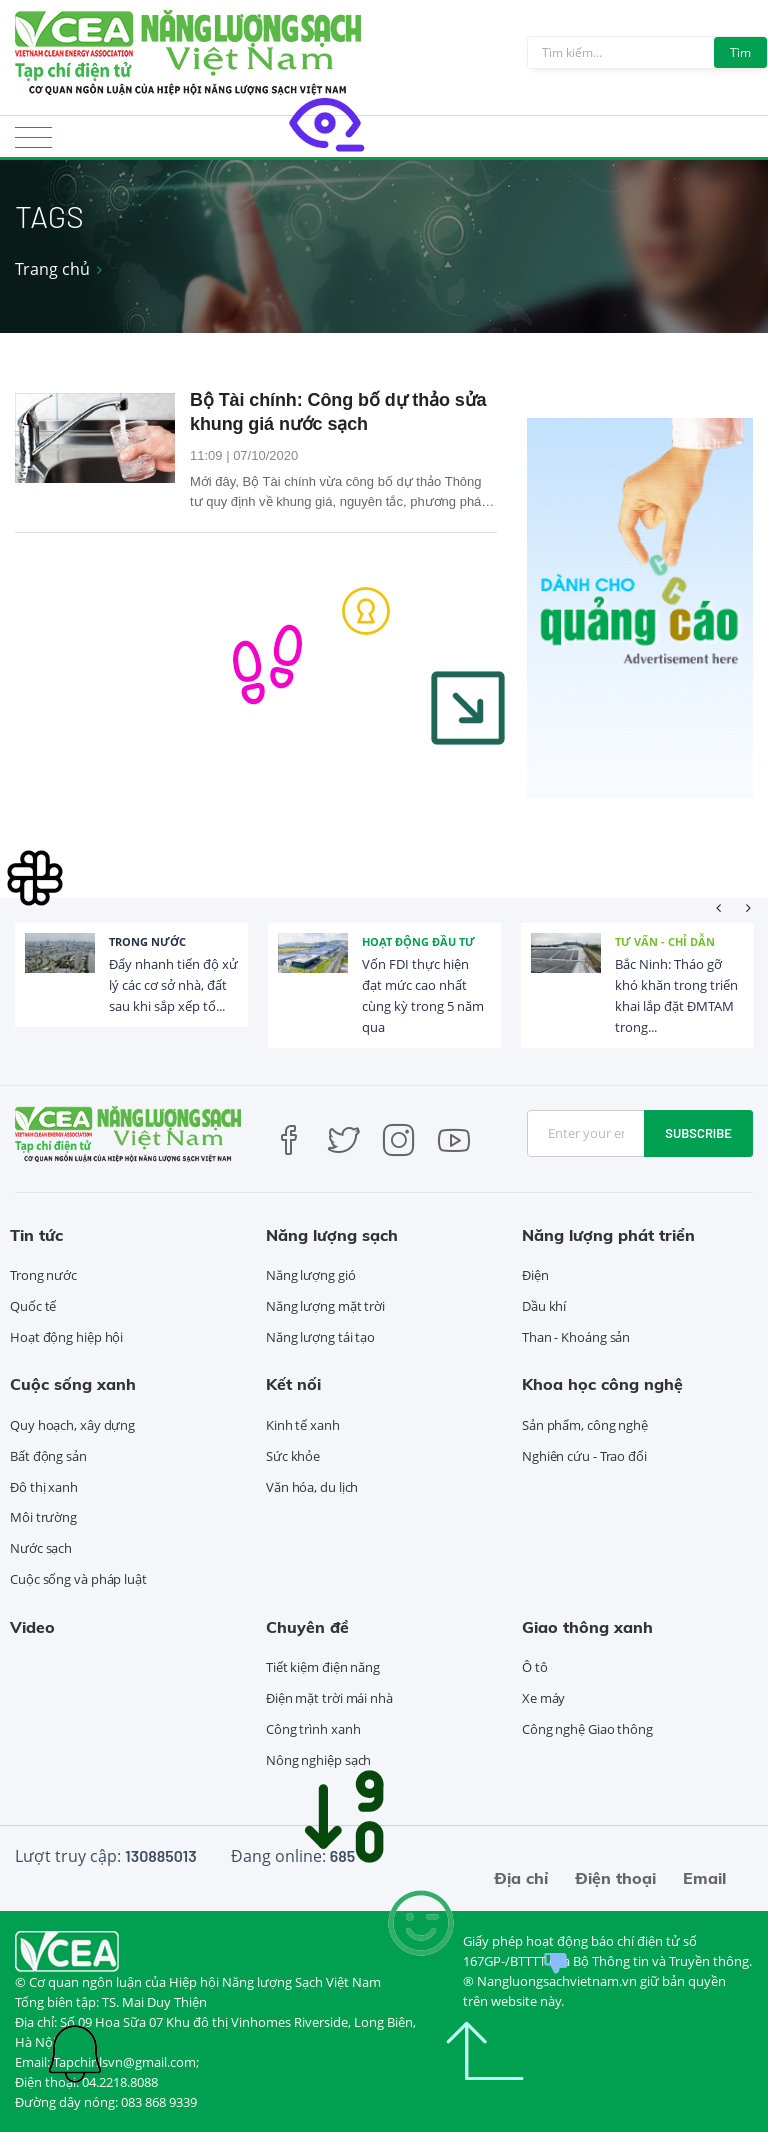 This screenshot has height=2132, width=768. I want to click on access security or privacy settings, so click(366, 611).